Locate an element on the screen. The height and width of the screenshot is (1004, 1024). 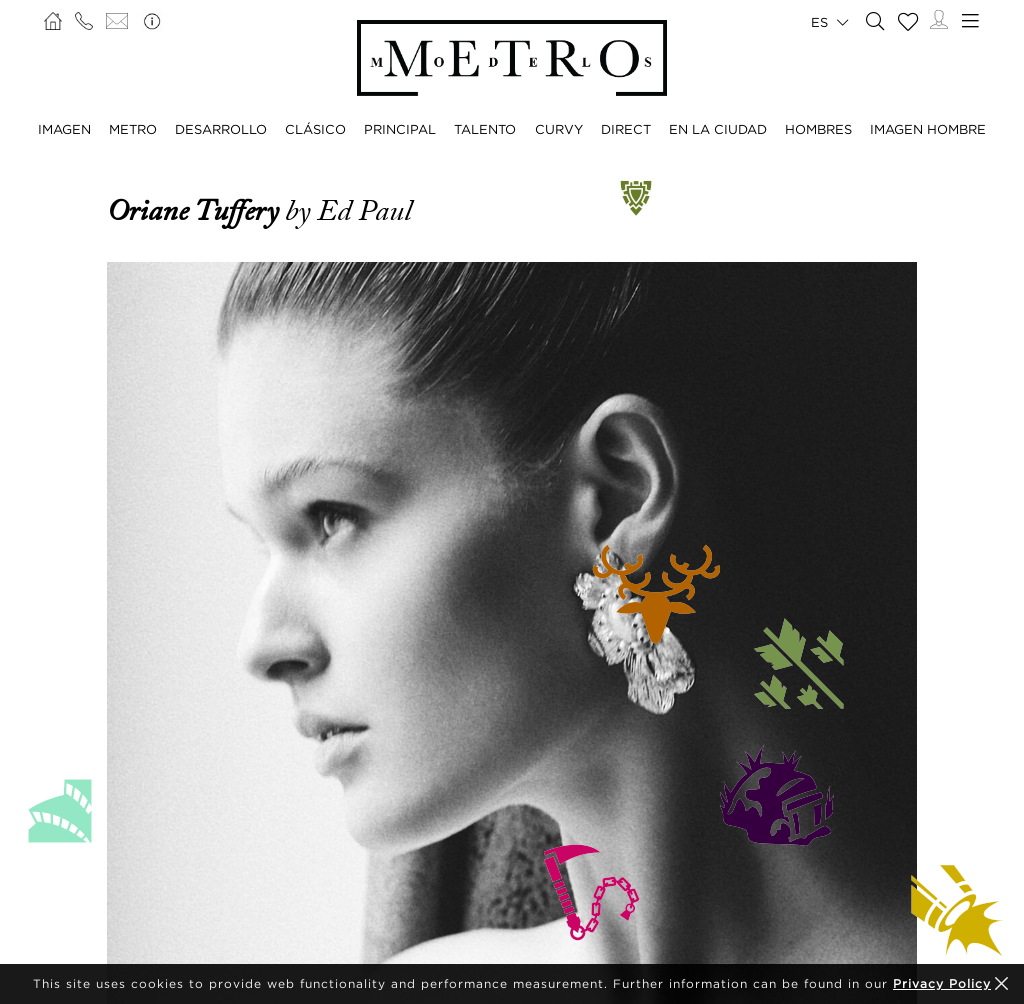
wildlife or nature category indicator is located at coordinates (656, 594).